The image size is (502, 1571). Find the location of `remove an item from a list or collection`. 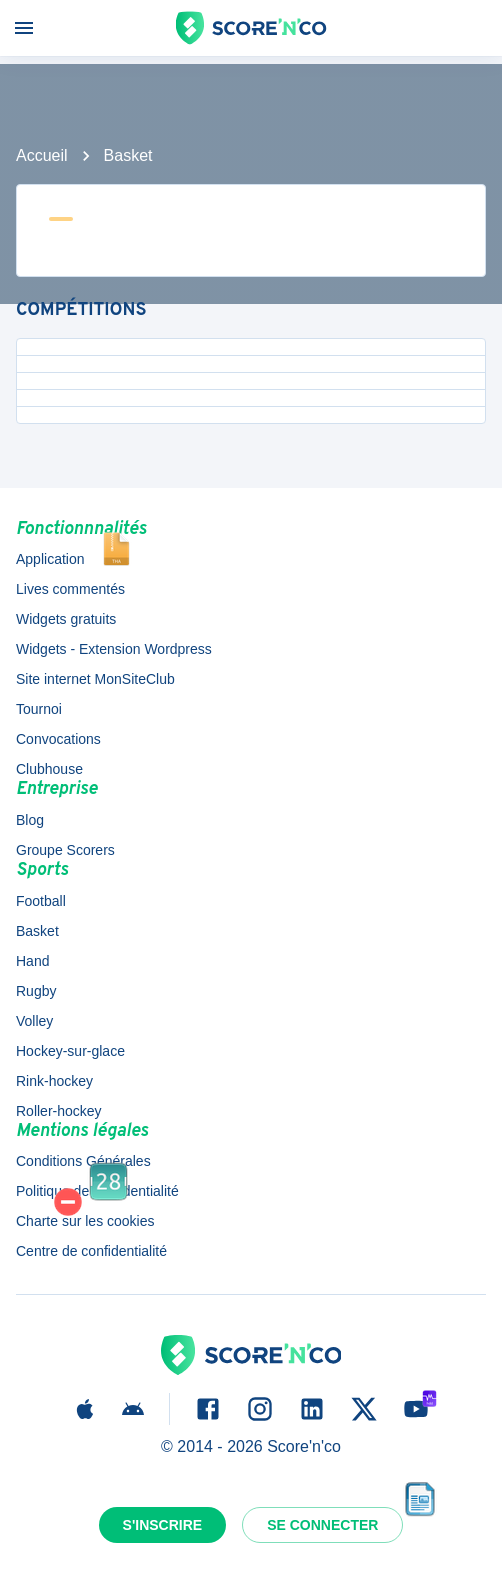

remove an item from a list or collection is located at coordinates (68, 1202).